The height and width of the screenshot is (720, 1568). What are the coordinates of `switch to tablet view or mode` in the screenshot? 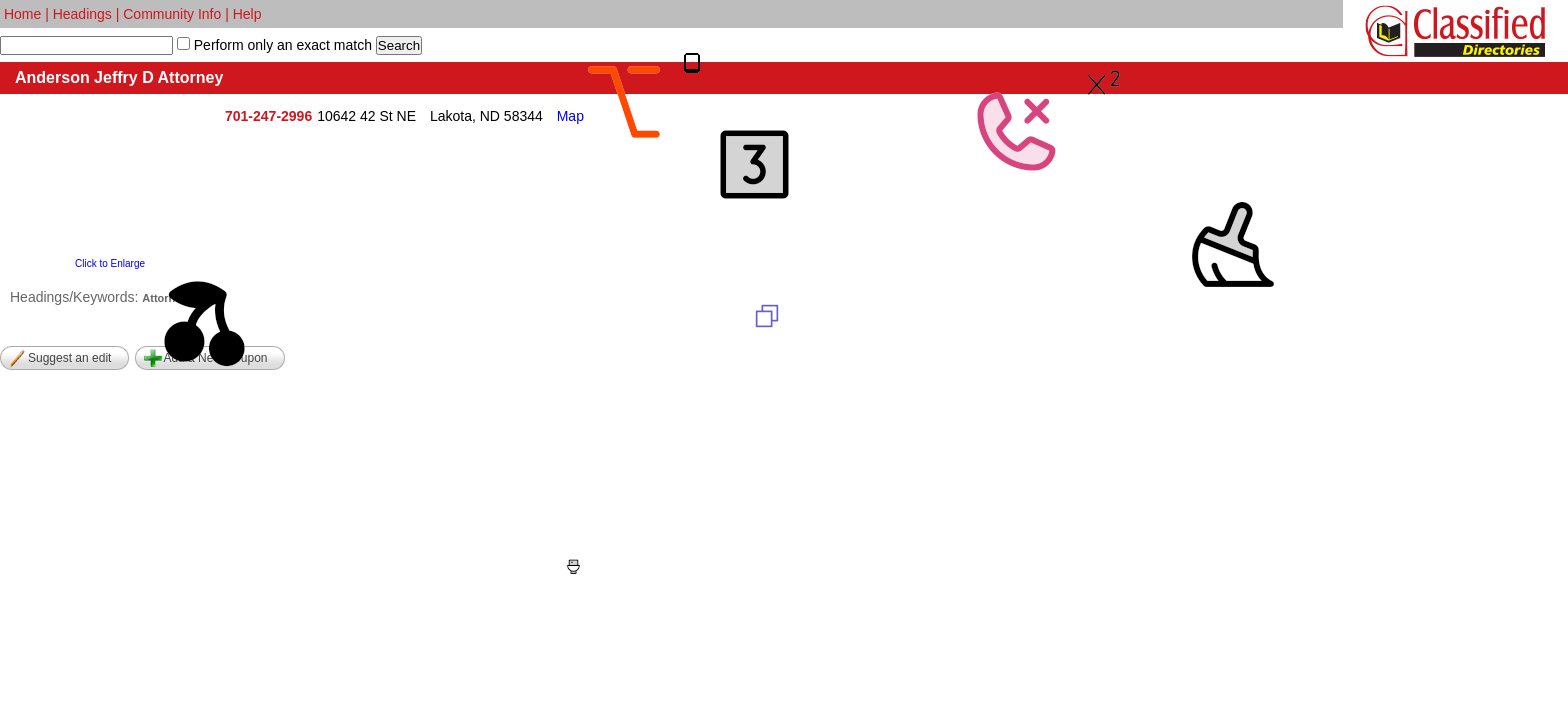 It's located at (692, 63).